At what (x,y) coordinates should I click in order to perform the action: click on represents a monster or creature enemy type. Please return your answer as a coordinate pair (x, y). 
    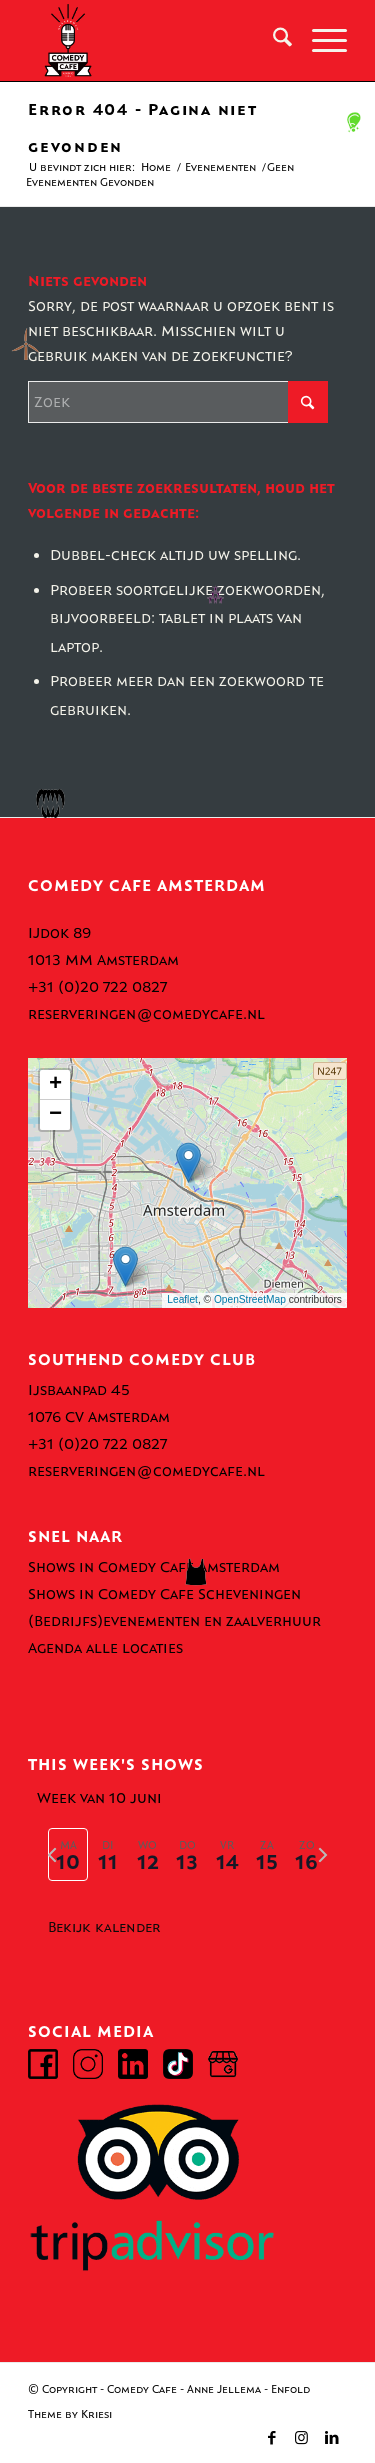
    Looking at the image, I should click on (50, 803).